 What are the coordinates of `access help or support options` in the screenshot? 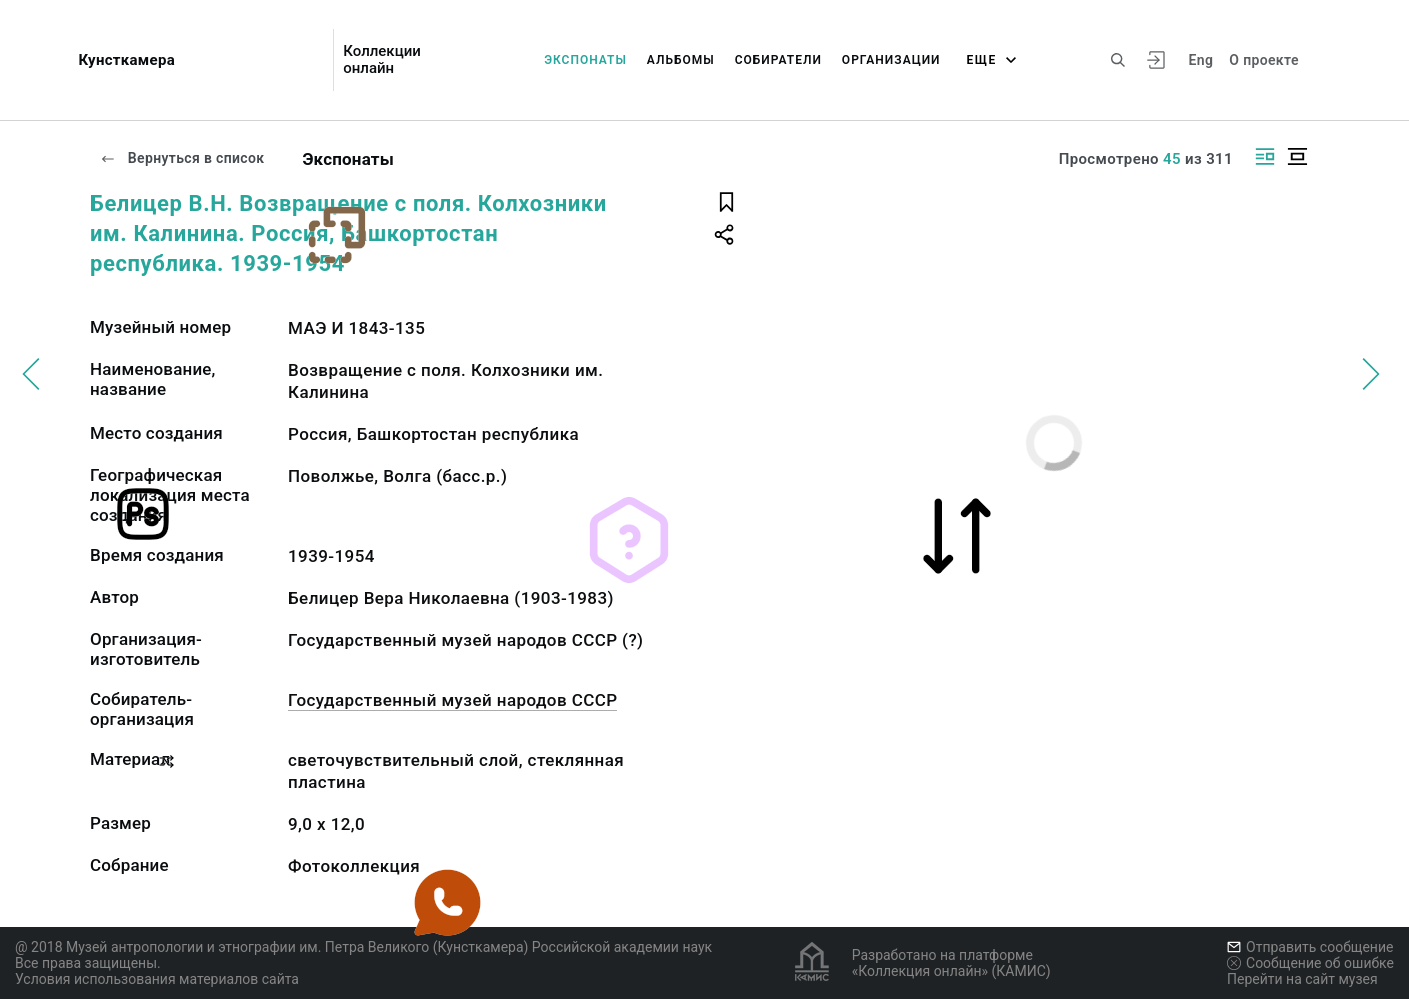 It's located at (629, 540).